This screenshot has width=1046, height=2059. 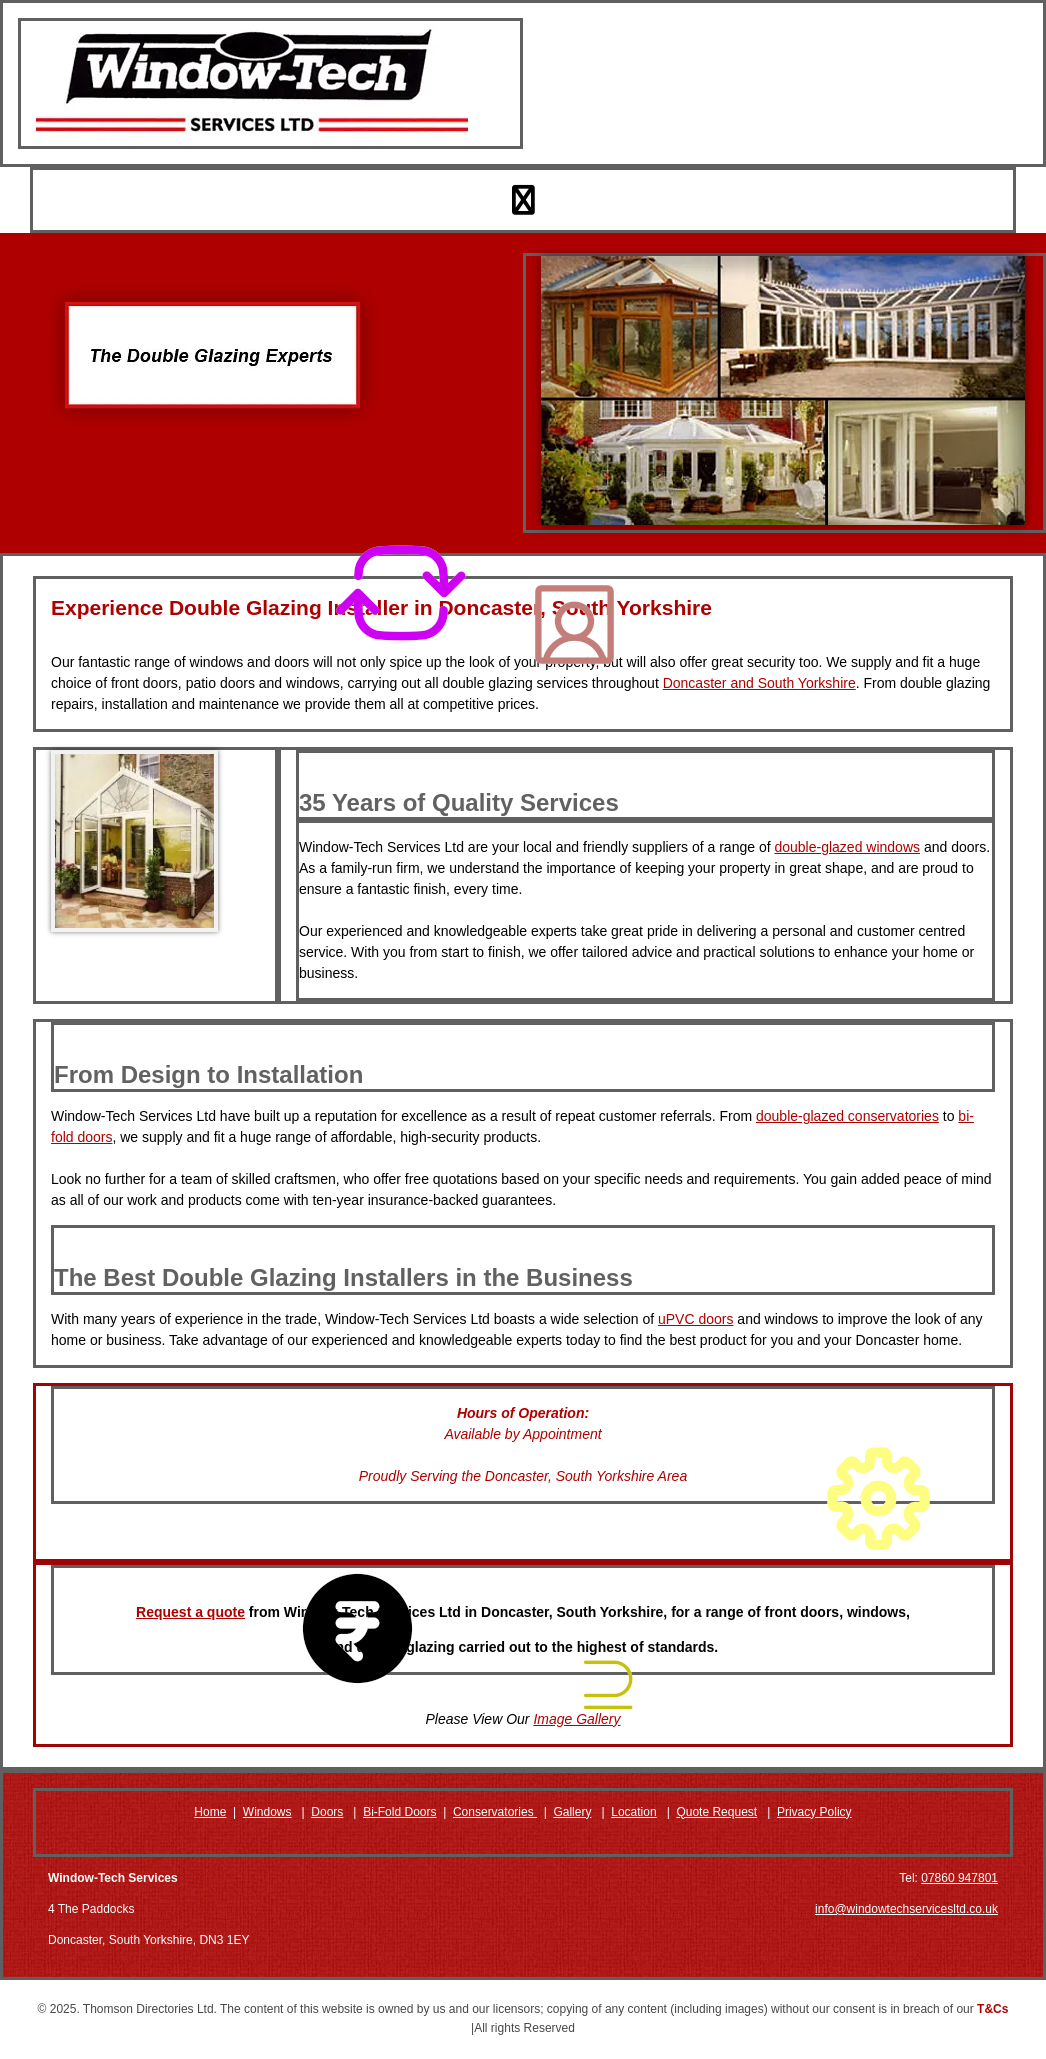 What do you see at coordinates (401, 593) in the screenshot?
I see `refresh or reload content` at bounding box center [401, 593].